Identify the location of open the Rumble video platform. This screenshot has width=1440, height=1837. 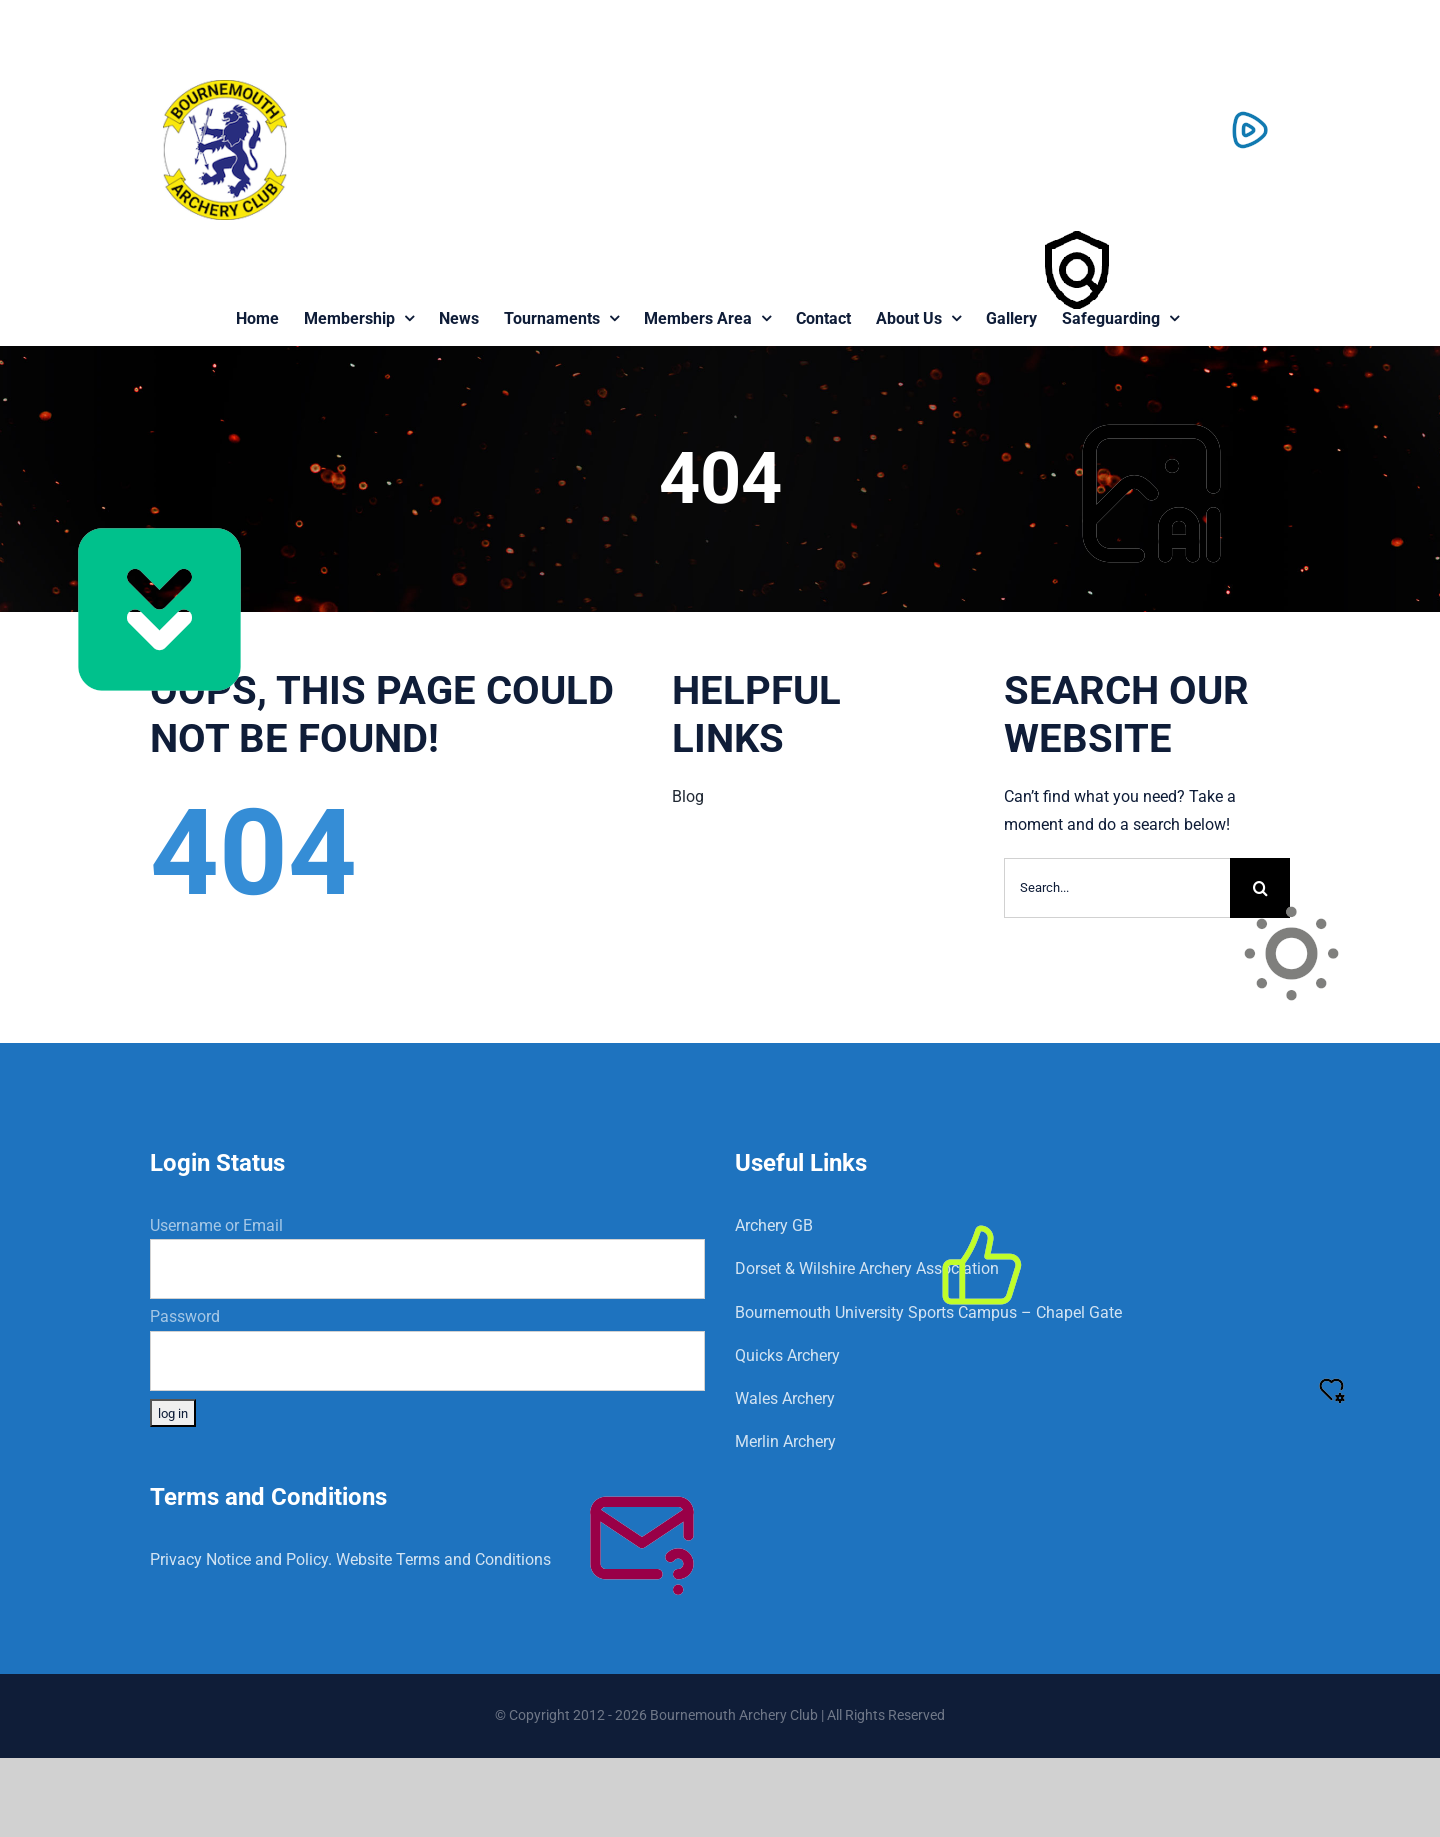
(1249, 130).